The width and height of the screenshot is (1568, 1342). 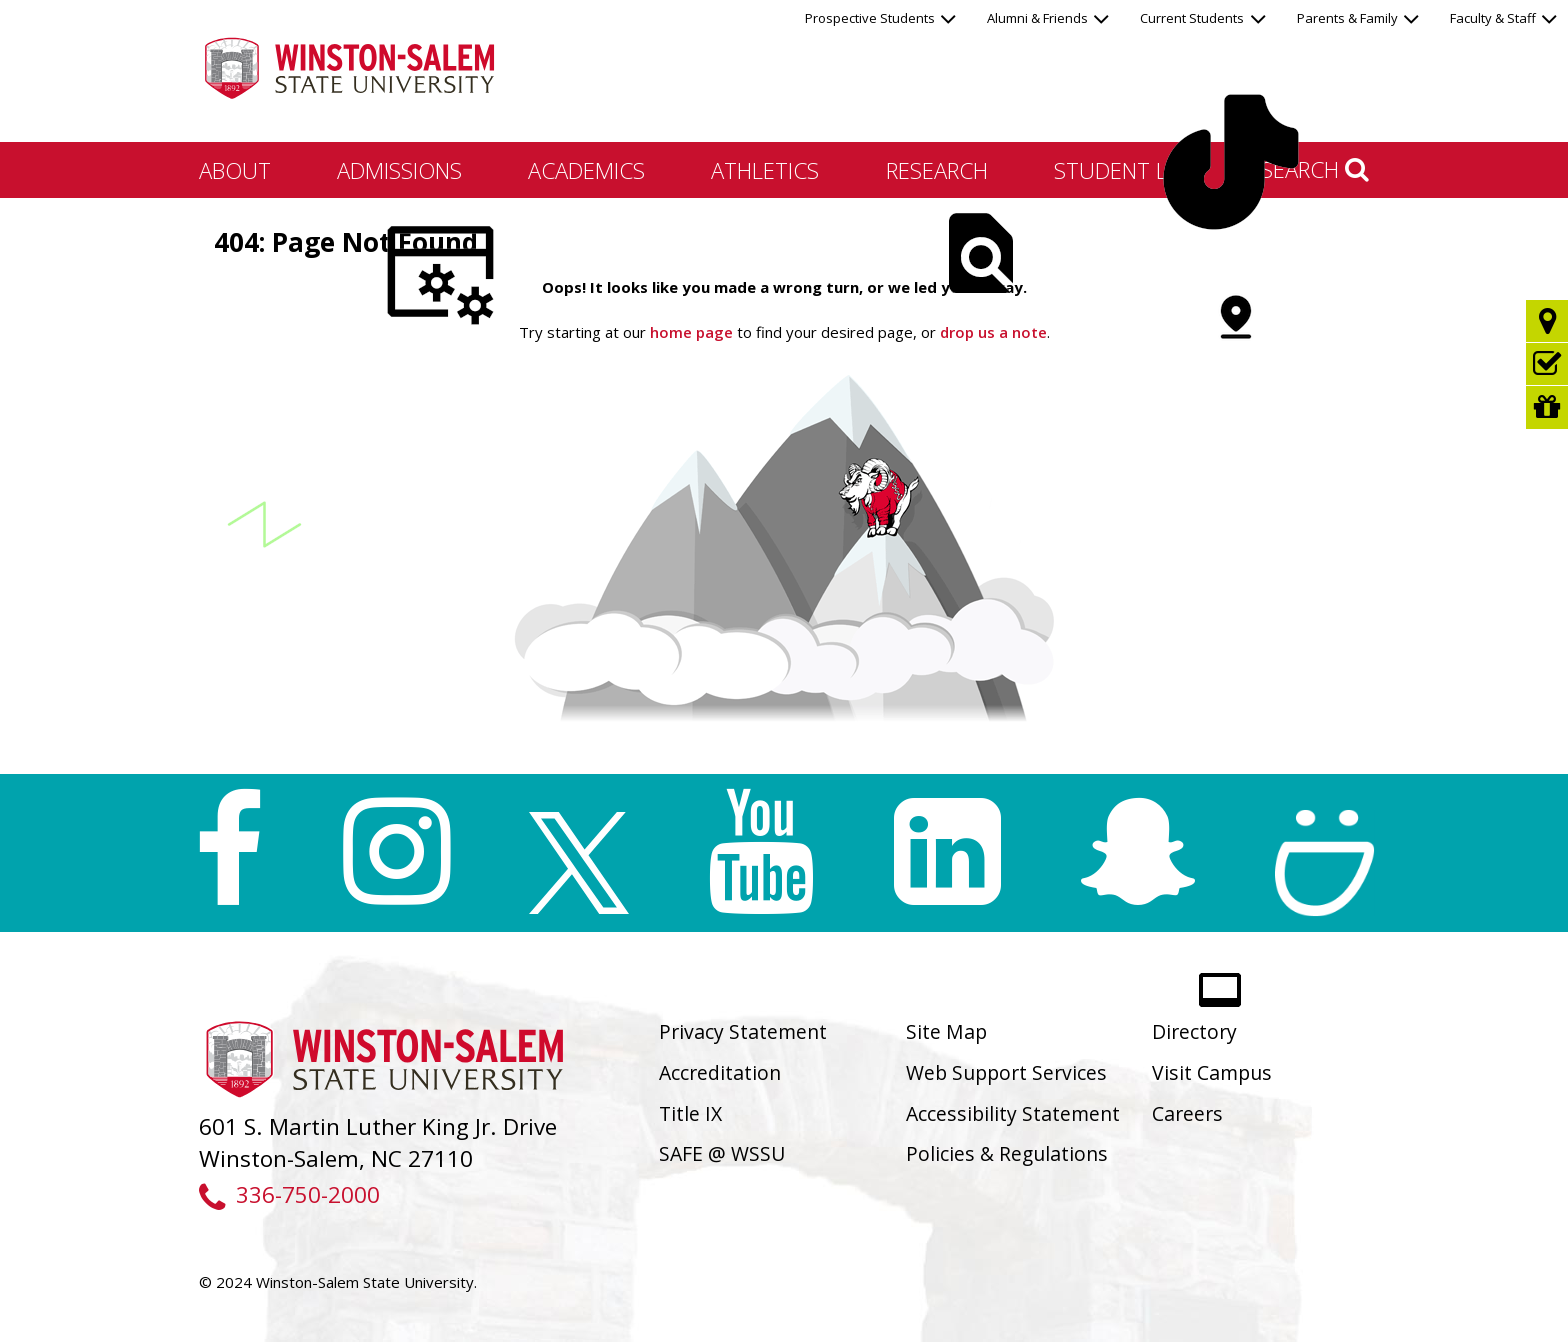 I want to click on video player with caption or subtitle area, so click(x=1220, y=990).